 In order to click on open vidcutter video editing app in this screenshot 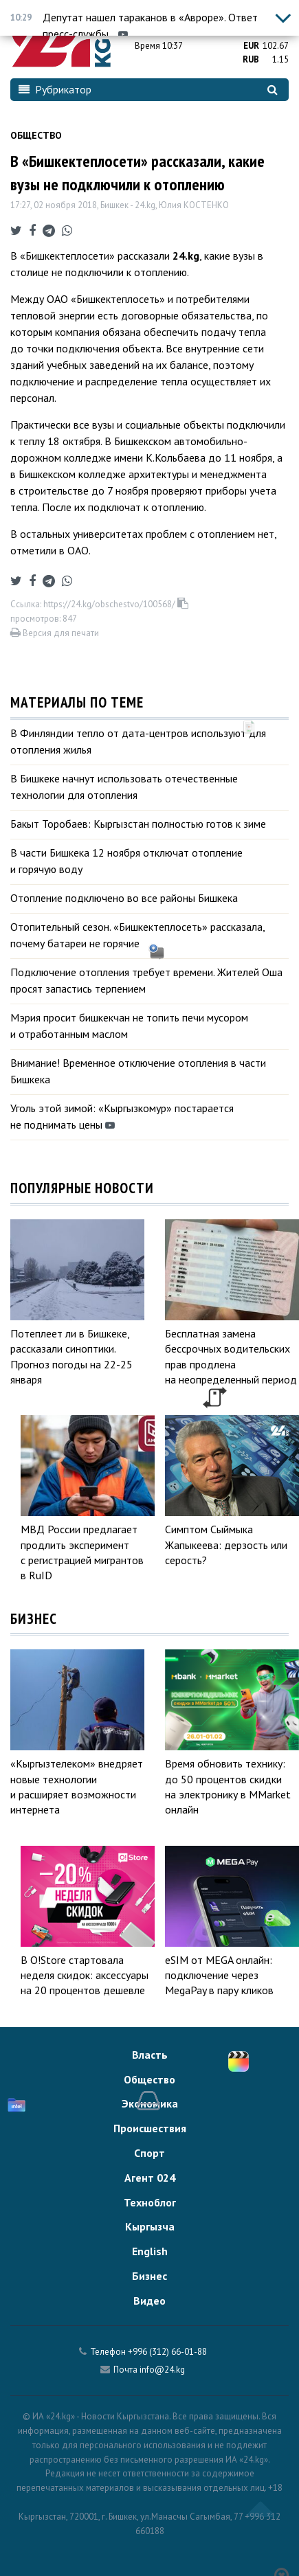, I will do `click(239, 2061)`.